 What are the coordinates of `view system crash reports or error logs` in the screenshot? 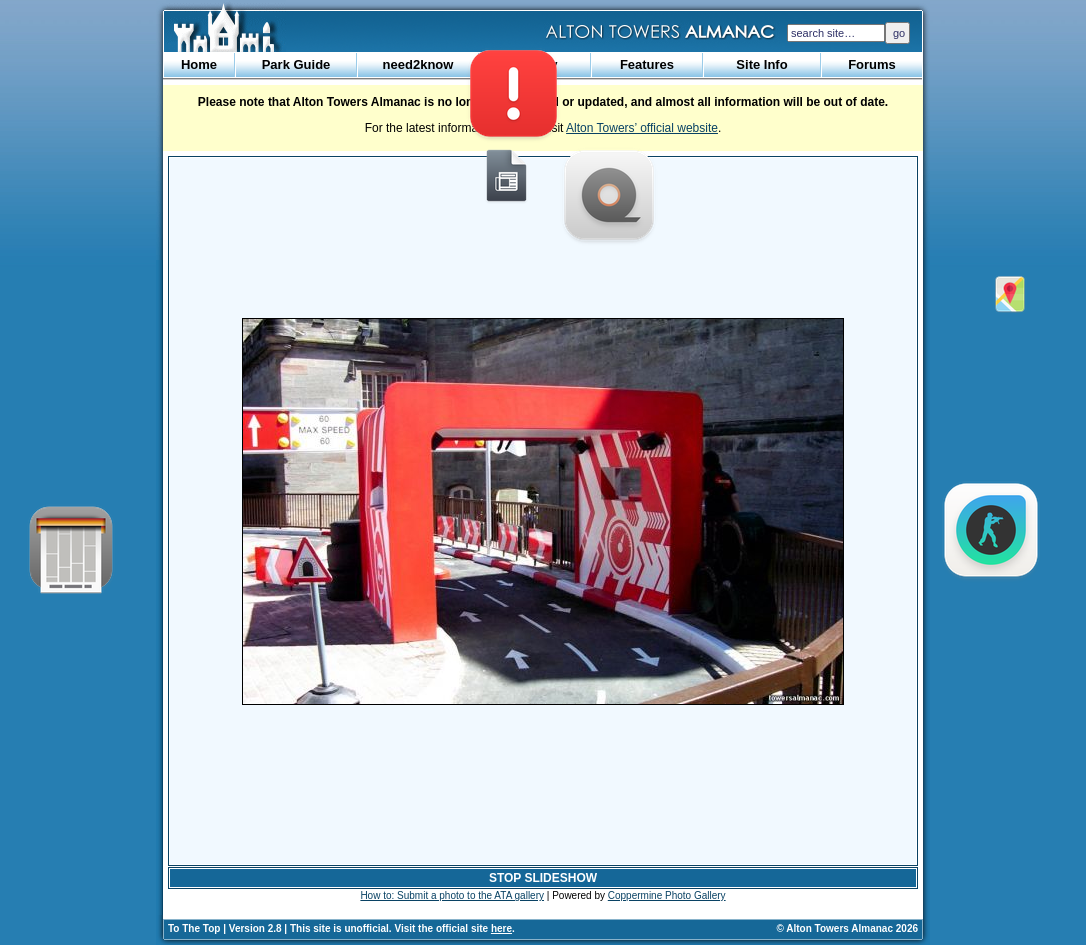 It's located at (513, 93).